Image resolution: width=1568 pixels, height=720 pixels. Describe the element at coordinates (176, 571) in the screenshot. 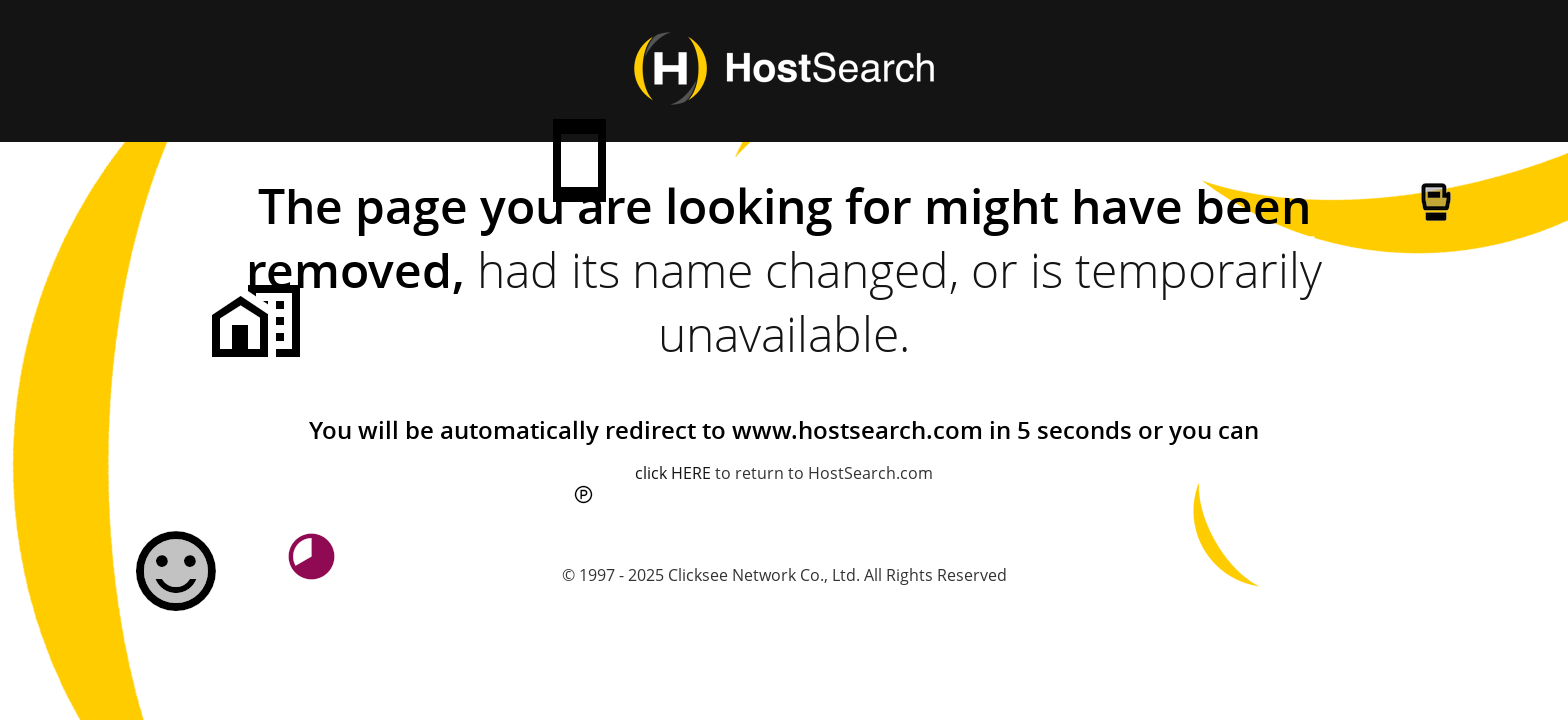

I see `add an emoji or reaction to a message` at that location.